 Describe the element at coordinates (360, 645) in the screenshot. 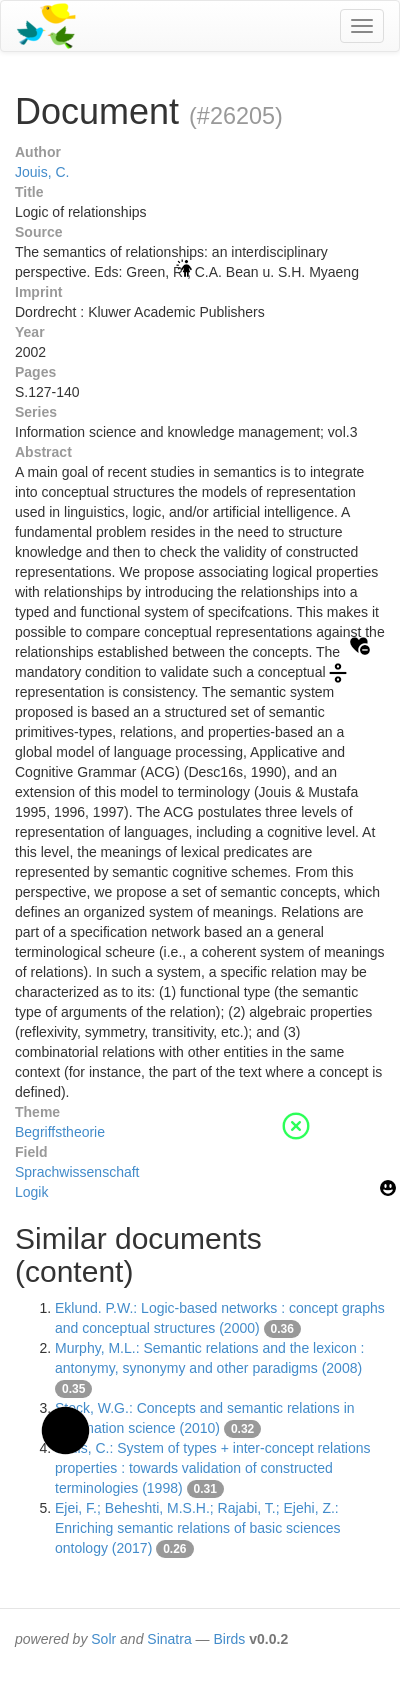

I see `remove from favorites` at that location.